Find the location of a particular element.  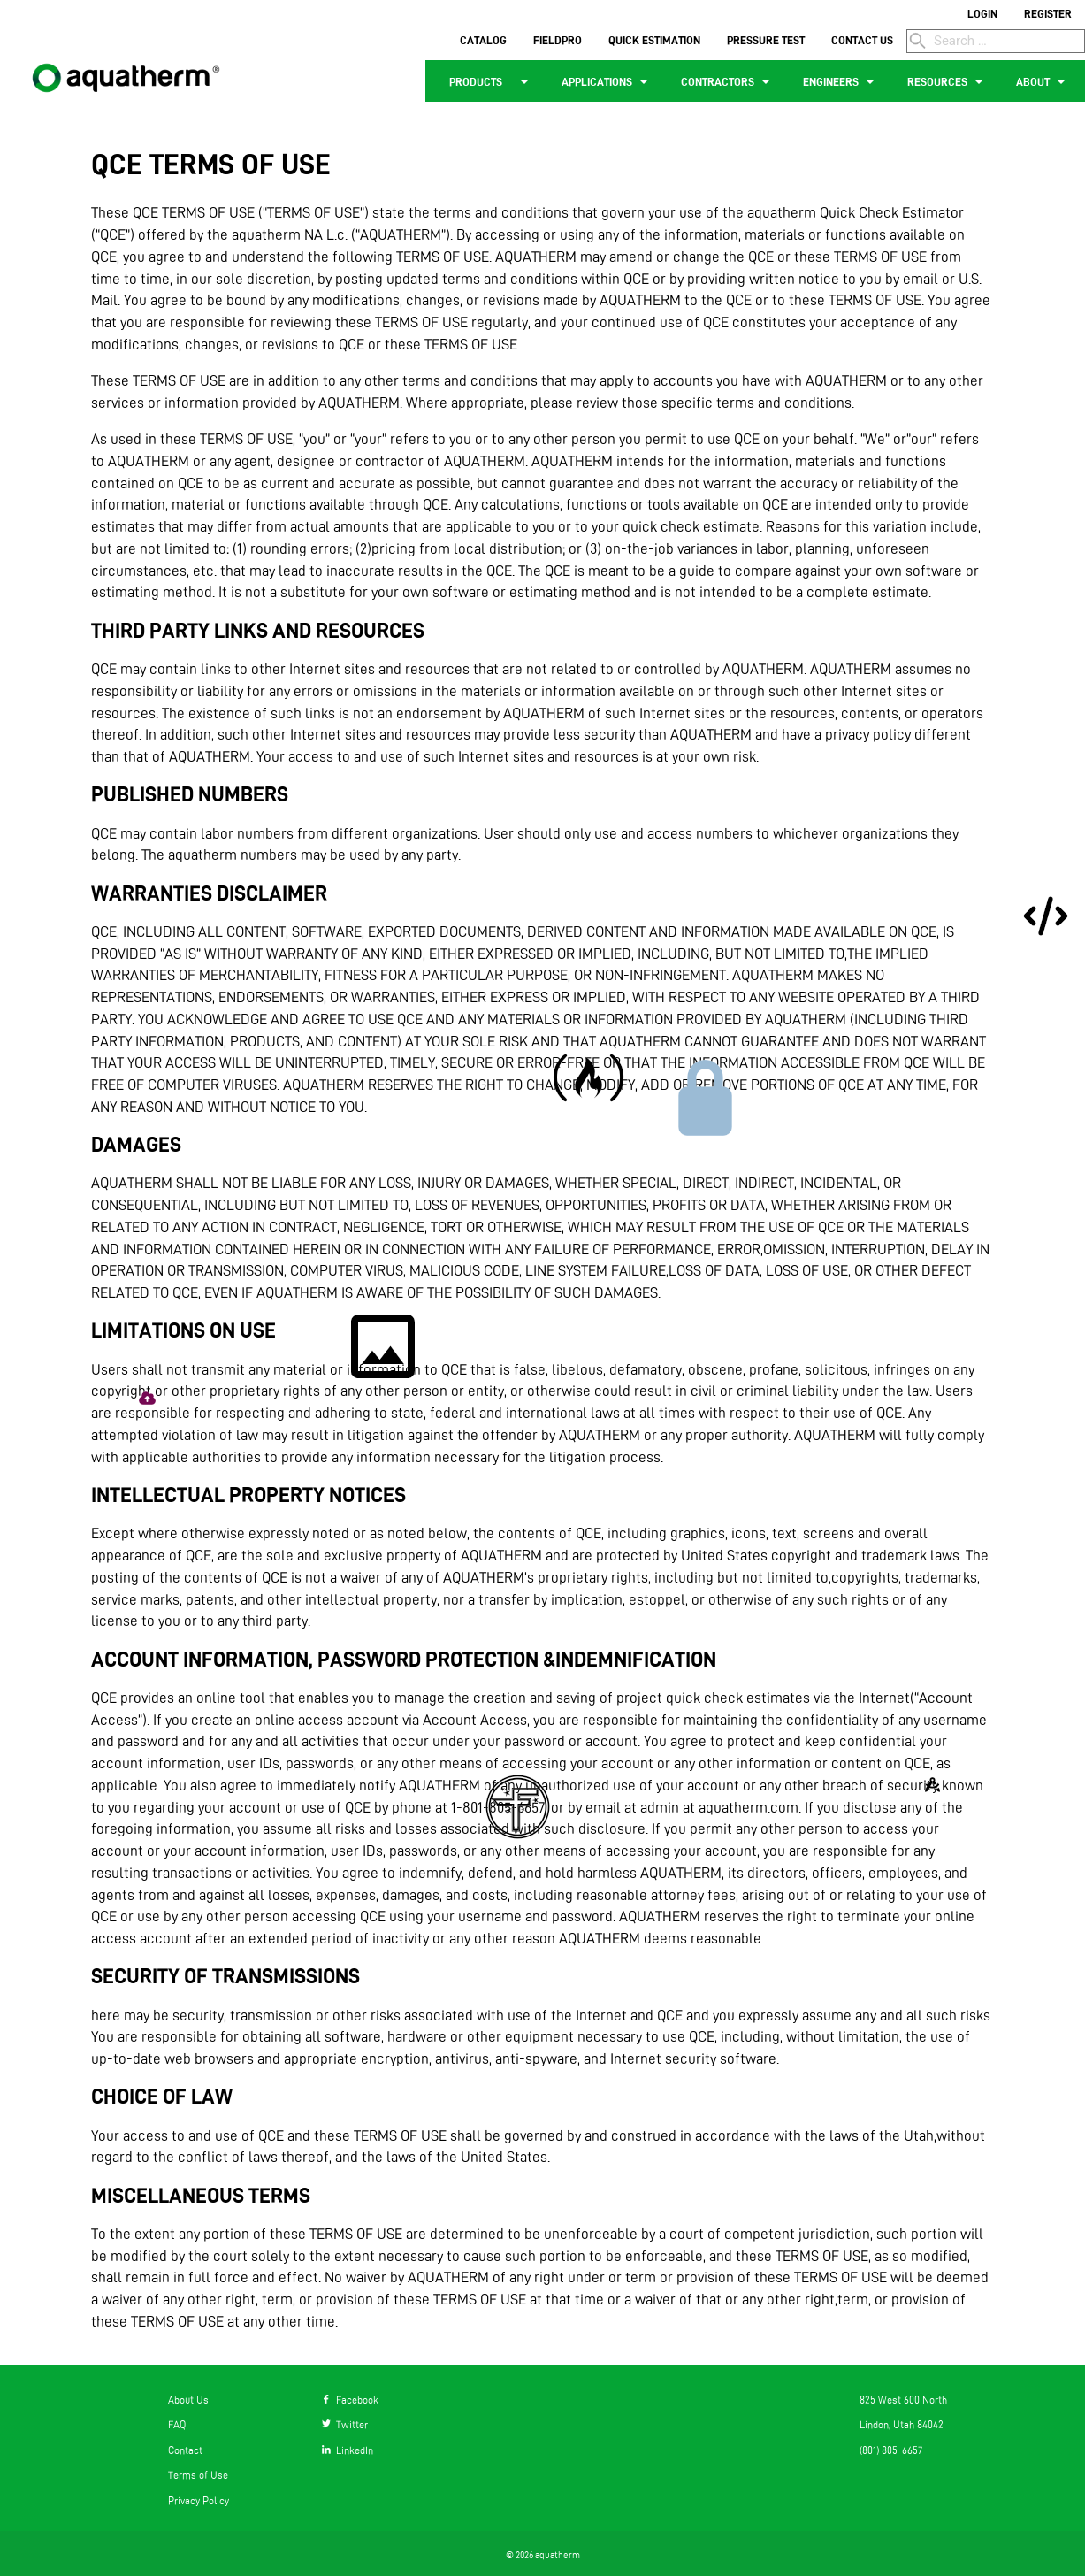

freeCodeCamp logo is located at coordinates (588, 1077).